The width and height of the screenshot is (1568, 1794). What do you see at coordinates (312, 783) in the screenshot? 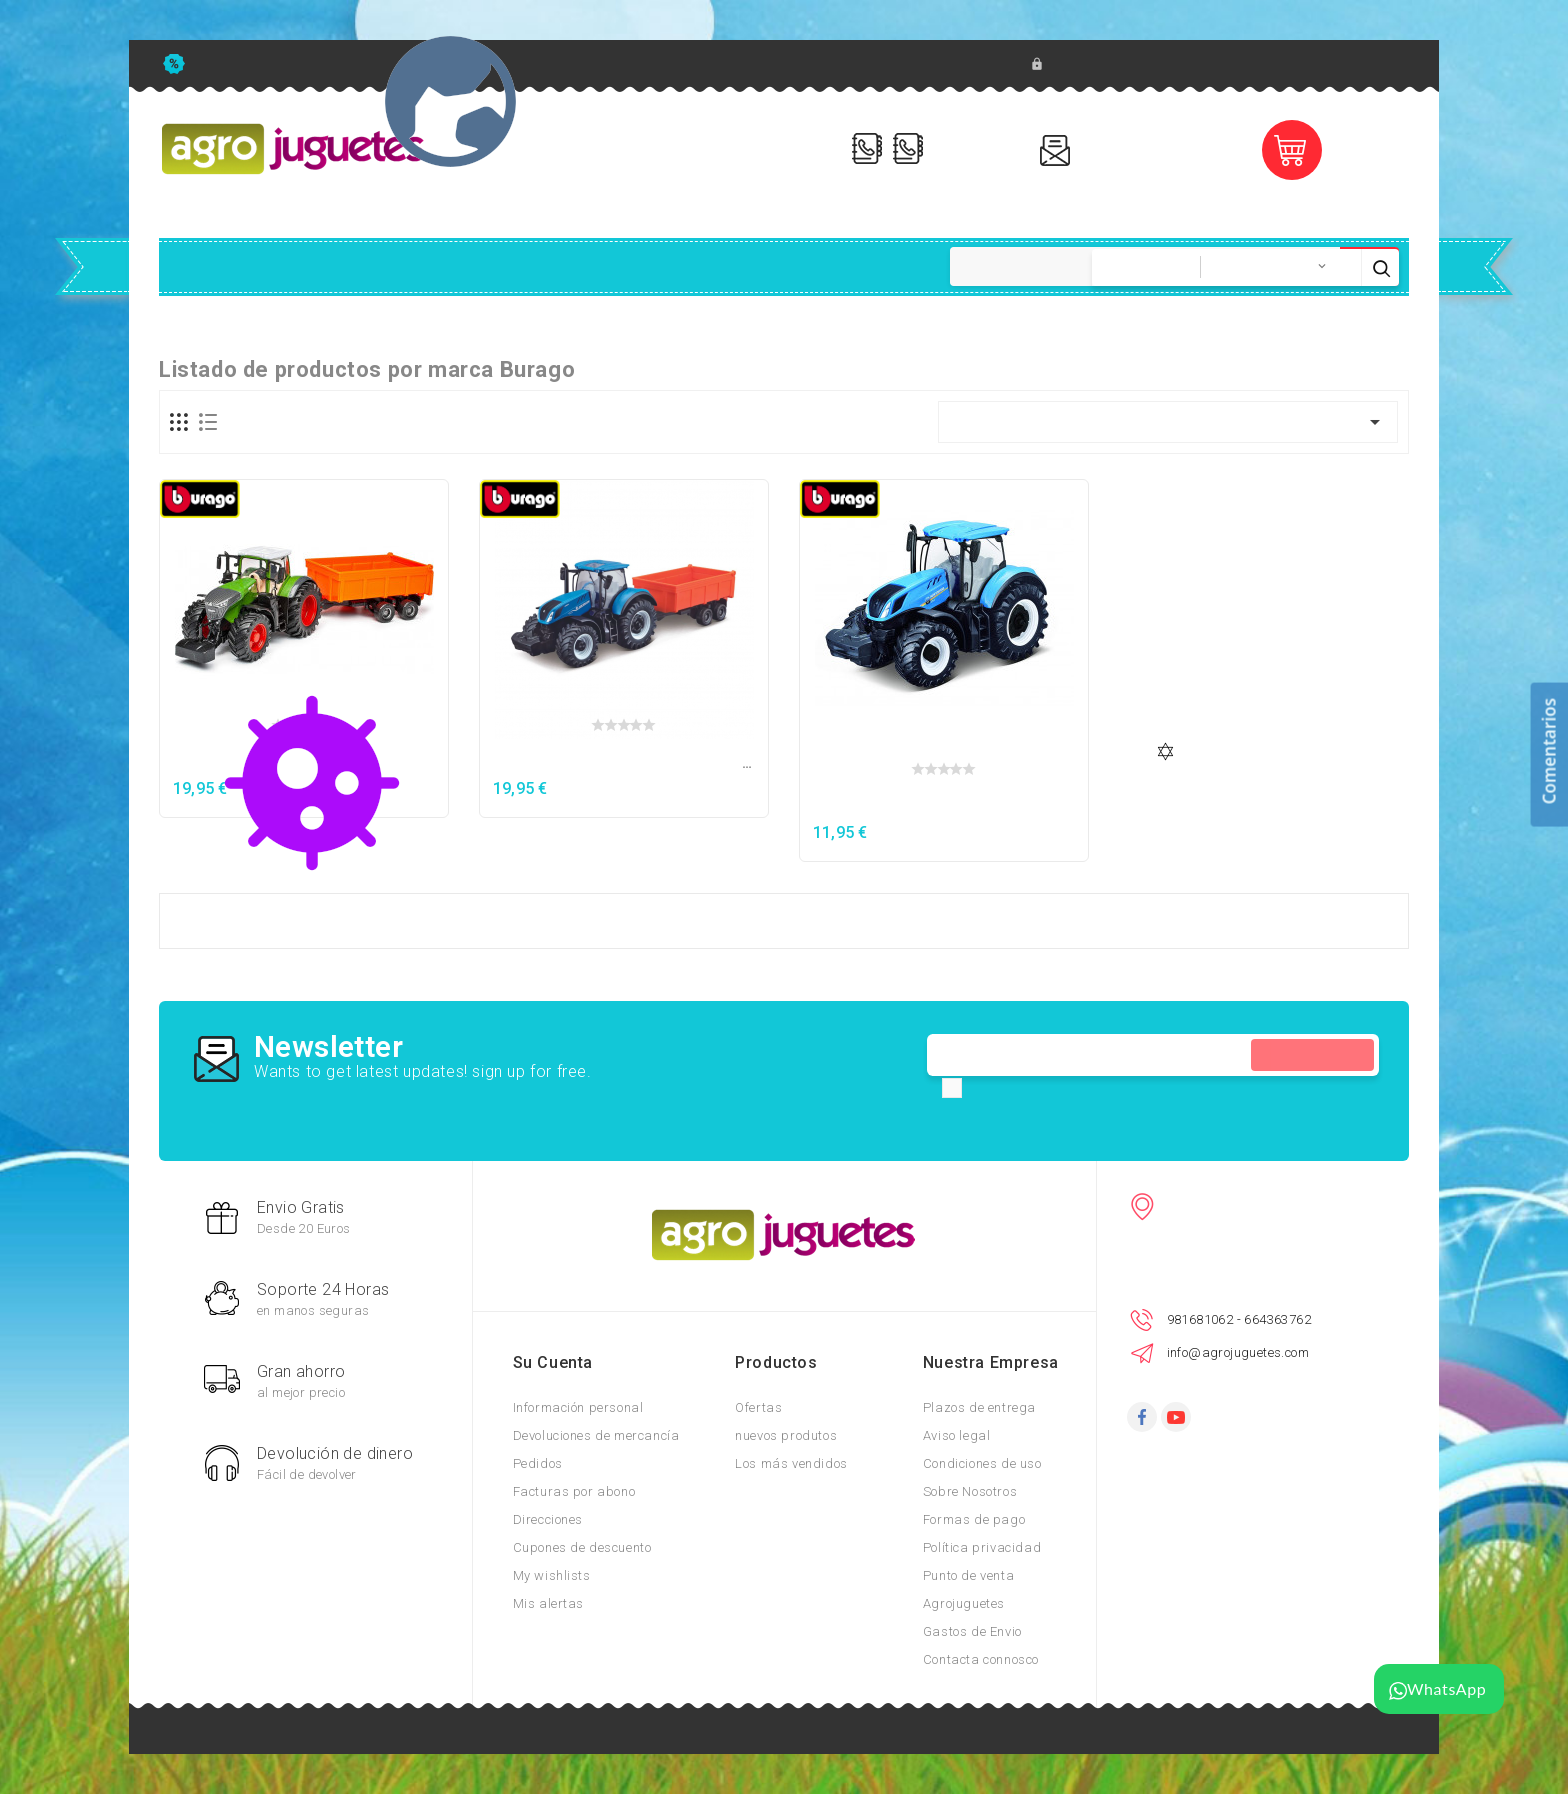
I see `indicates virus or malware detected` at bounding box center [312, 783].